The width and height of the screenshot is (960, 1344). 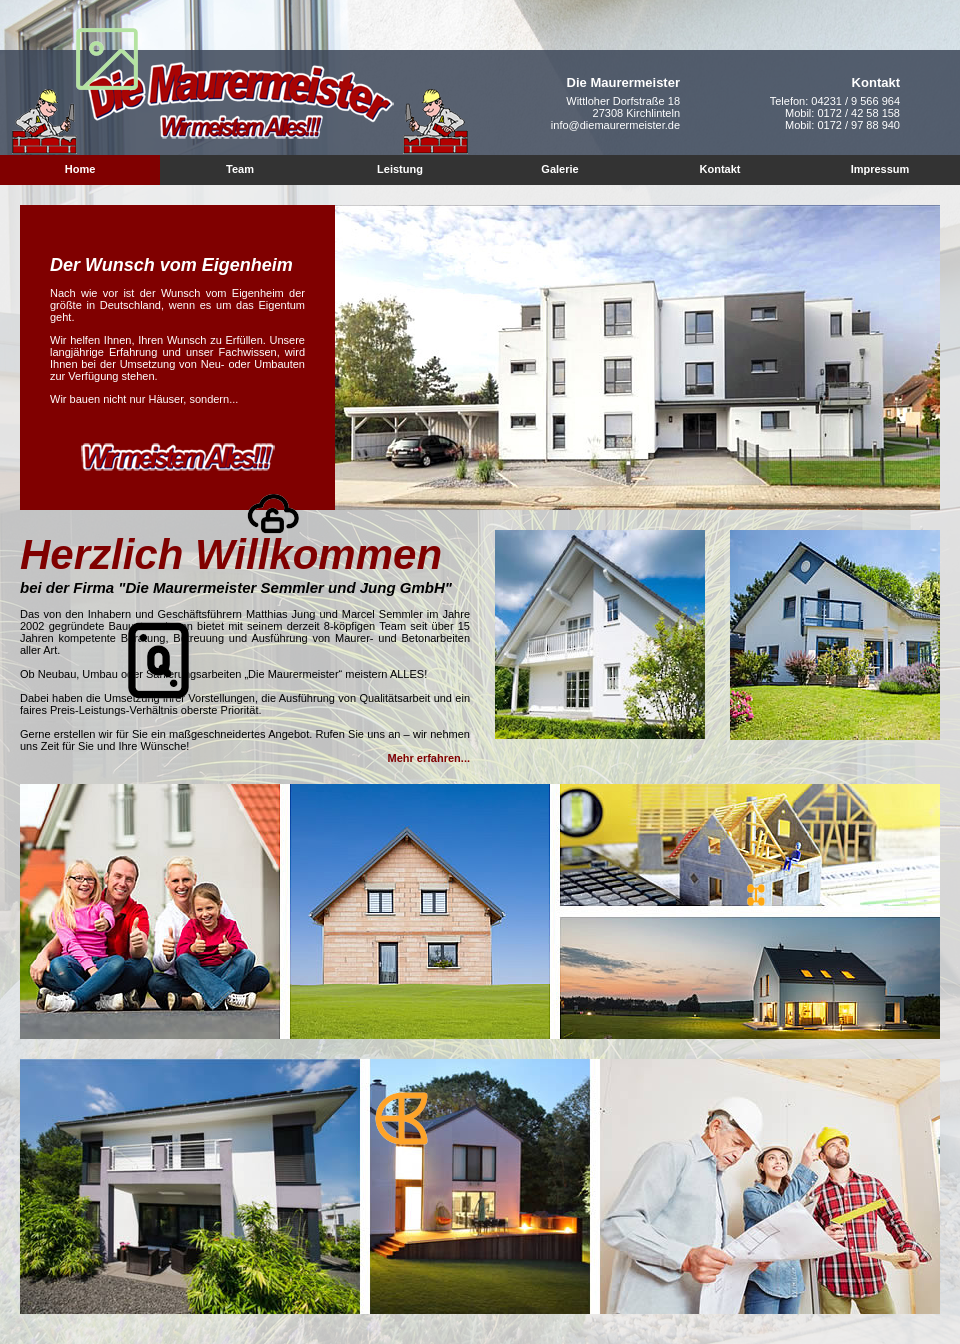 I want to click on cloud storage with unlocked security, so click(x=272, y=512).